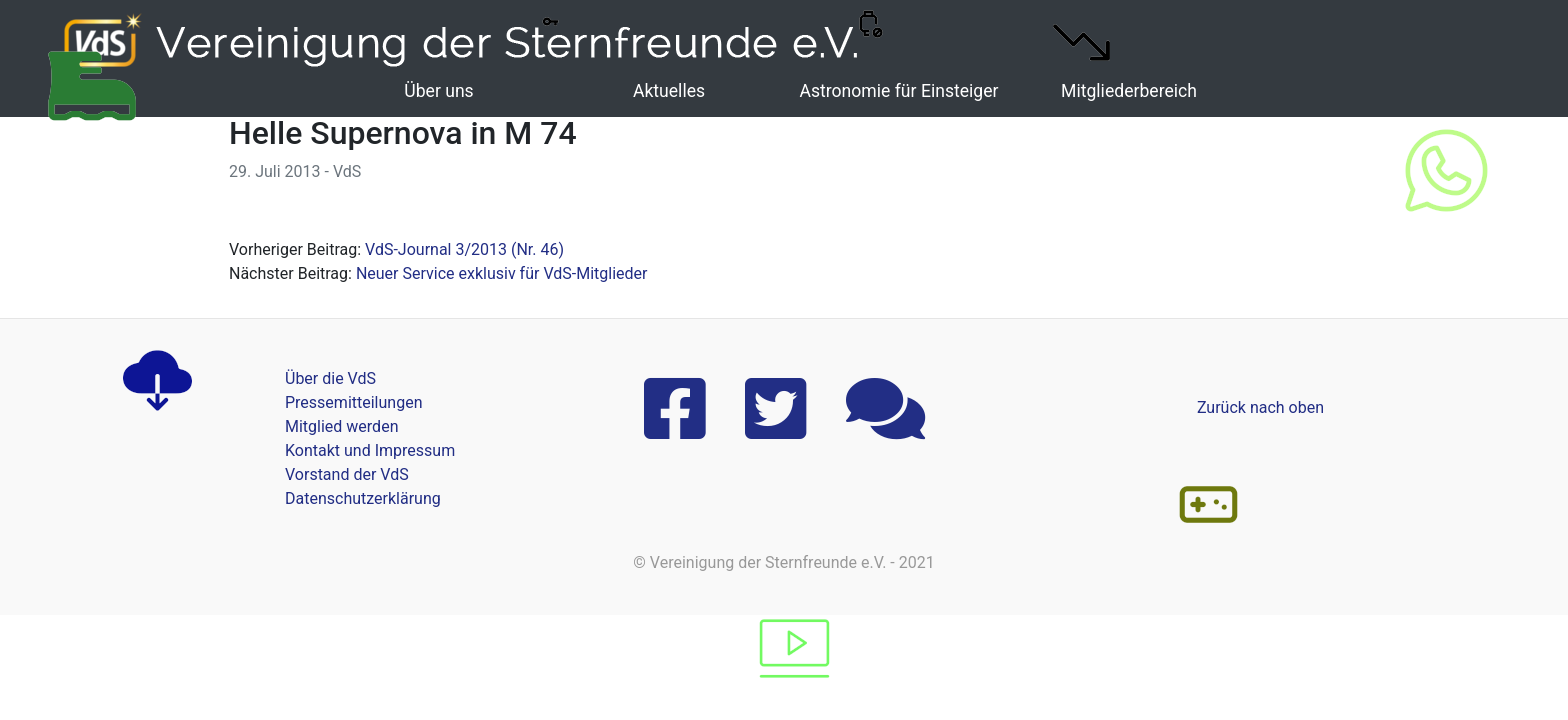 The width and height of the screenshot is (1568, 720). Describe the element at coordinates (794, 648) in the screenshot. I see `play or watch a video` at that location.